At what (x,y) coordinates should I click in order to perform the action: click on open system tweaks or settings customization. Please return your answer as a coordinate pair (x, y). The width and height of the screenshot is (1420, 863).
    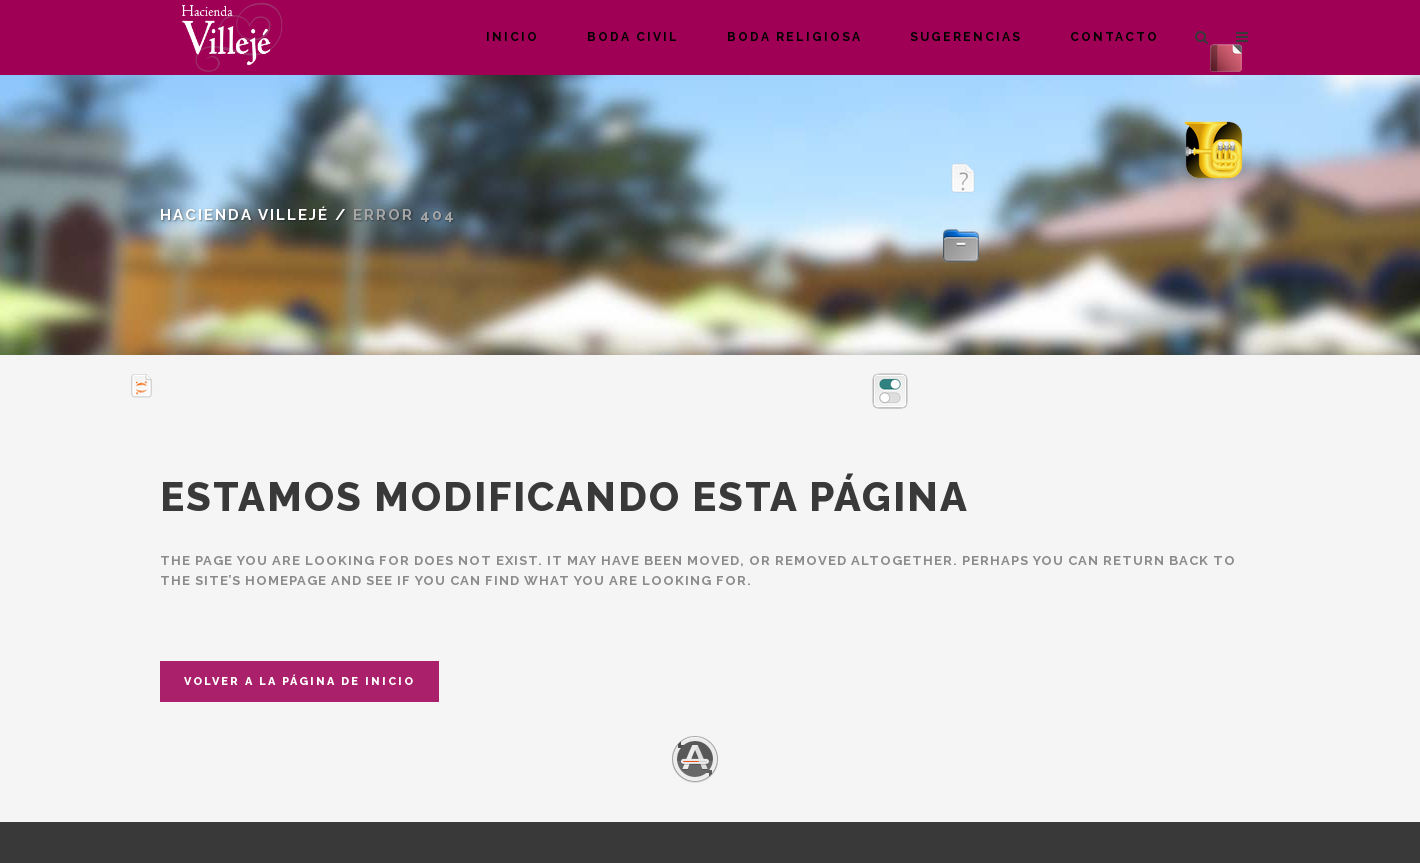
    Looking at the image, I should click on (890, 391).